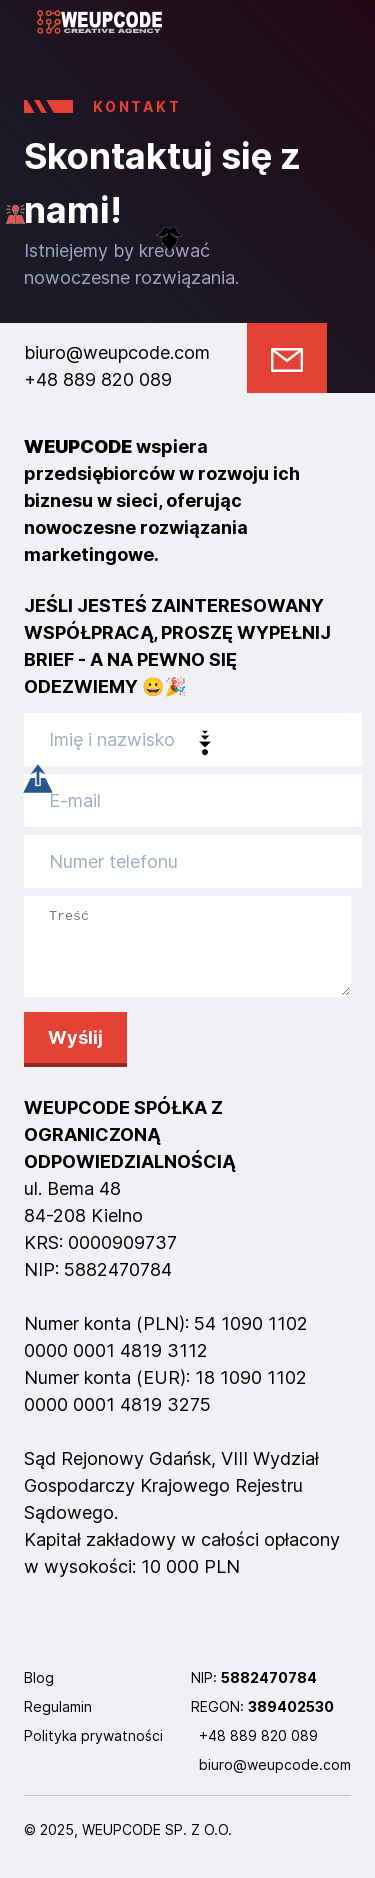 This screenshot has height=1878, width=375. I want to click on pounce or quick attack action in a game, so click(205, 743).